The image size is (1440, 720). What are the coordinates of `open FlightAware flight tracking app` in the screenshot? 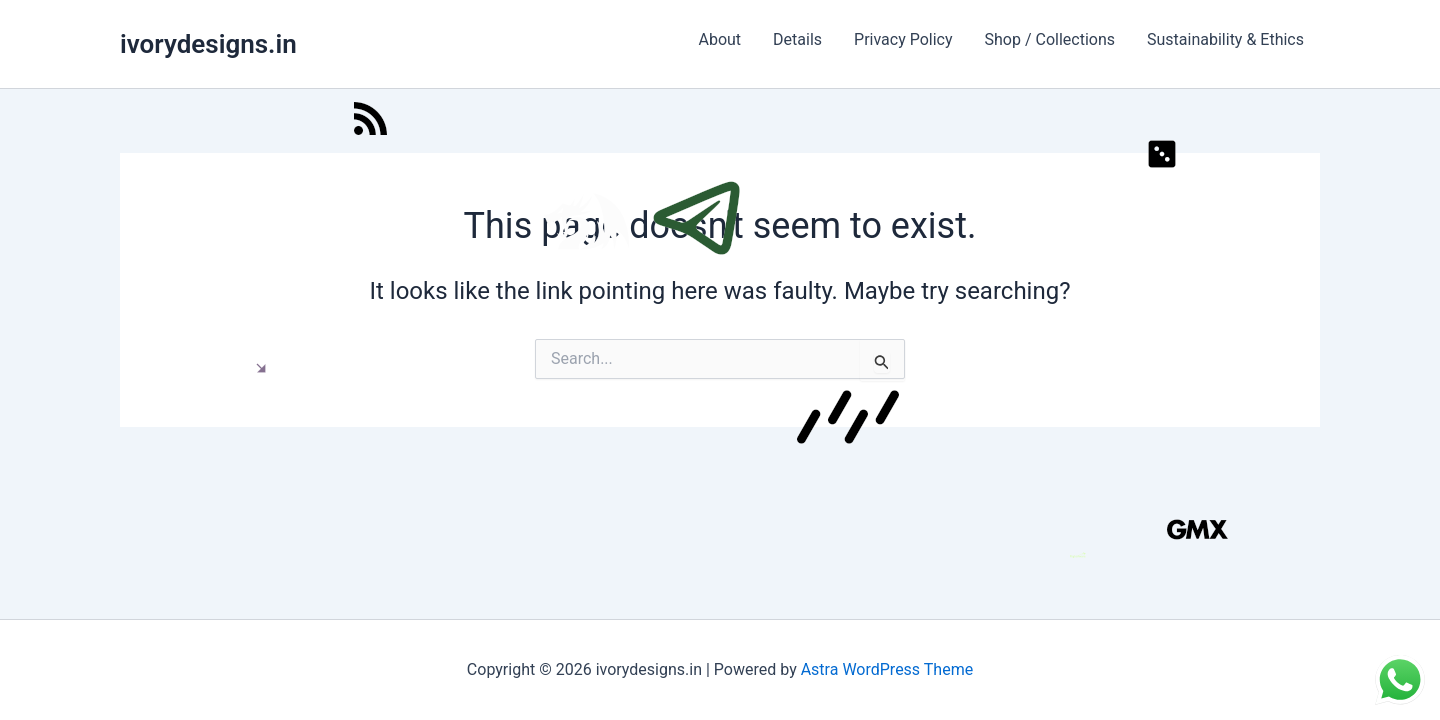 It's located at (1078, 555).